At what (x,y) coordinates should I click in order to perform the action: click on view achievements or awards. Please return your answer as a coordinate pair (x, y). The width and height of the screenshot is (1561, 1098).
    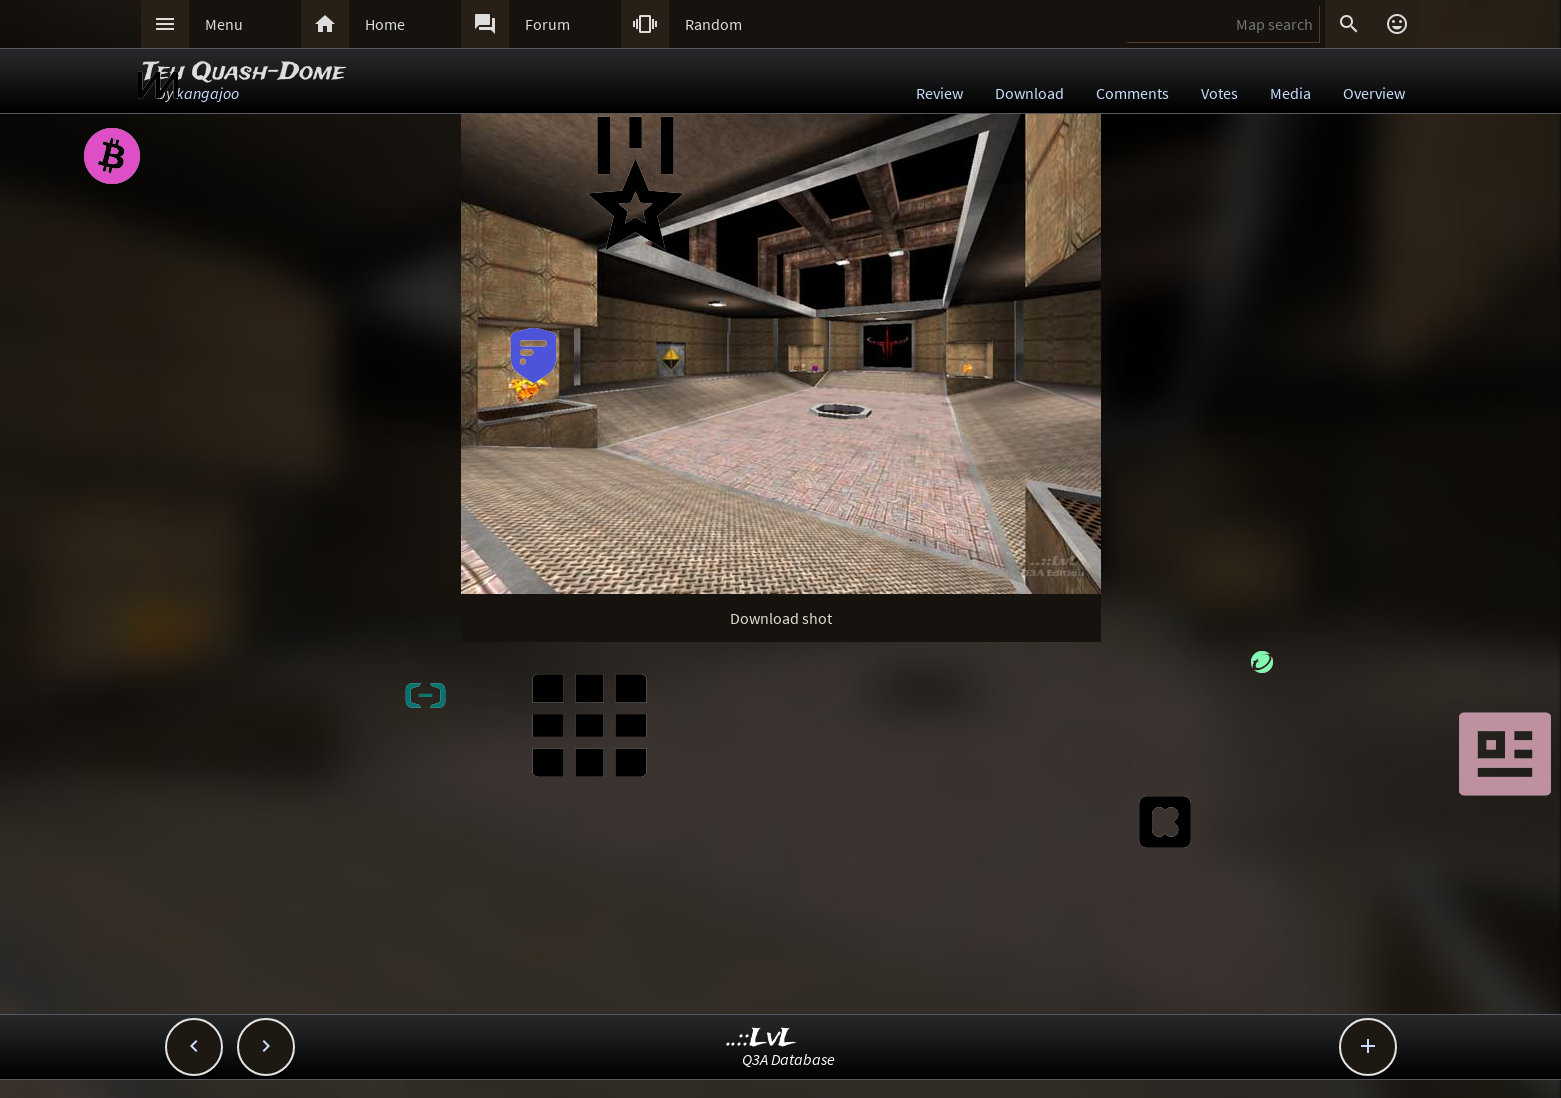
    Looking at the image, I should click on (635, 180).